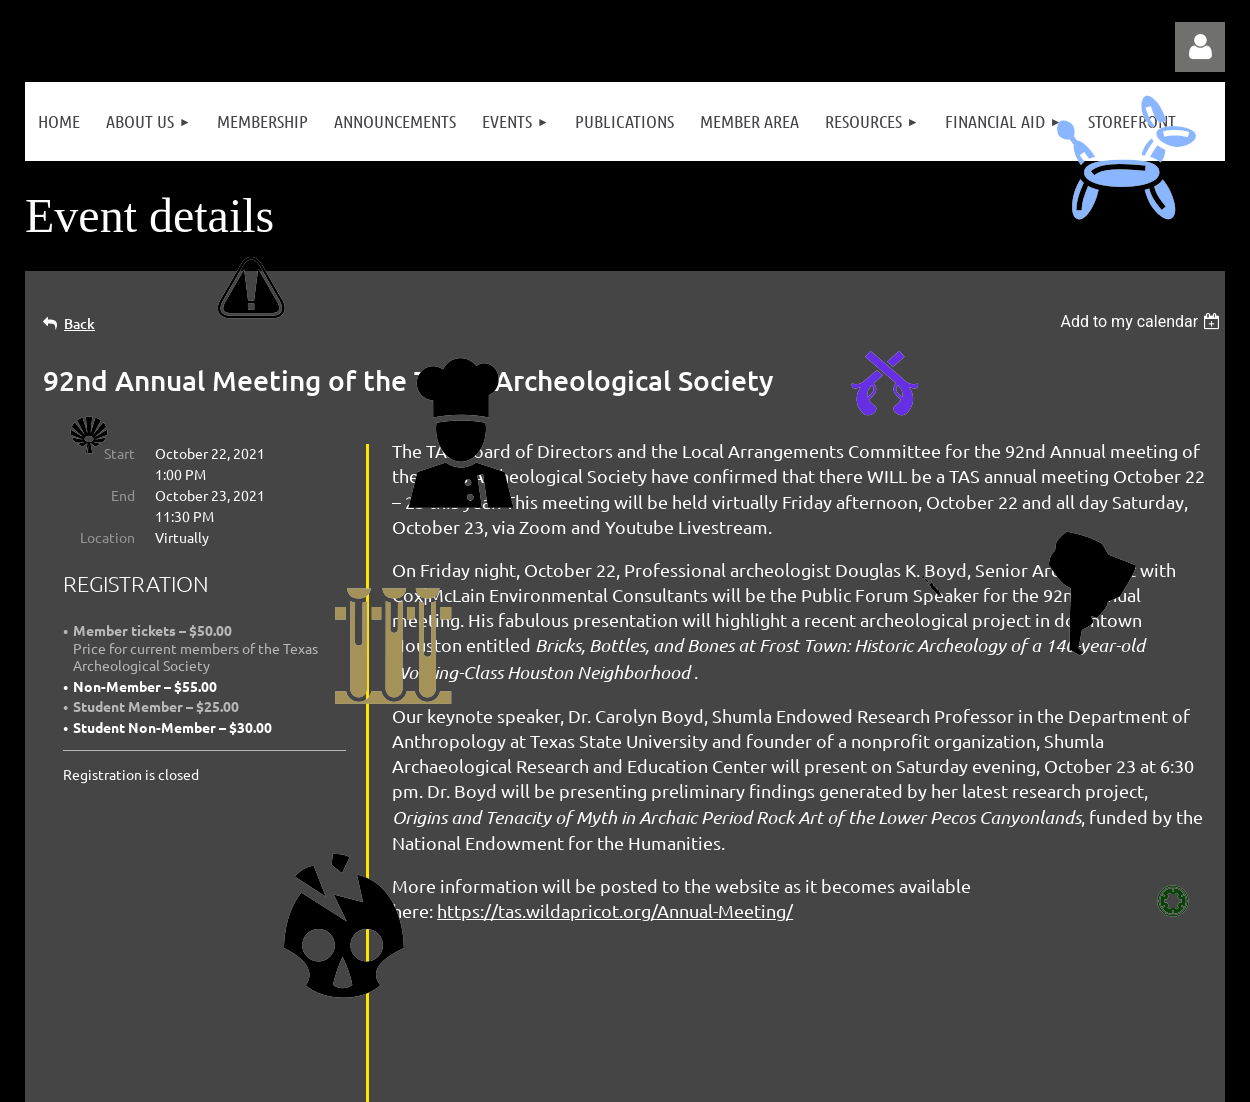 This screenshot has height=1102, width=1250. What do you see at coordinates (342, 928) in the screenshot?
I see `indicates player death or game over state` at bounding box center [342, 928].